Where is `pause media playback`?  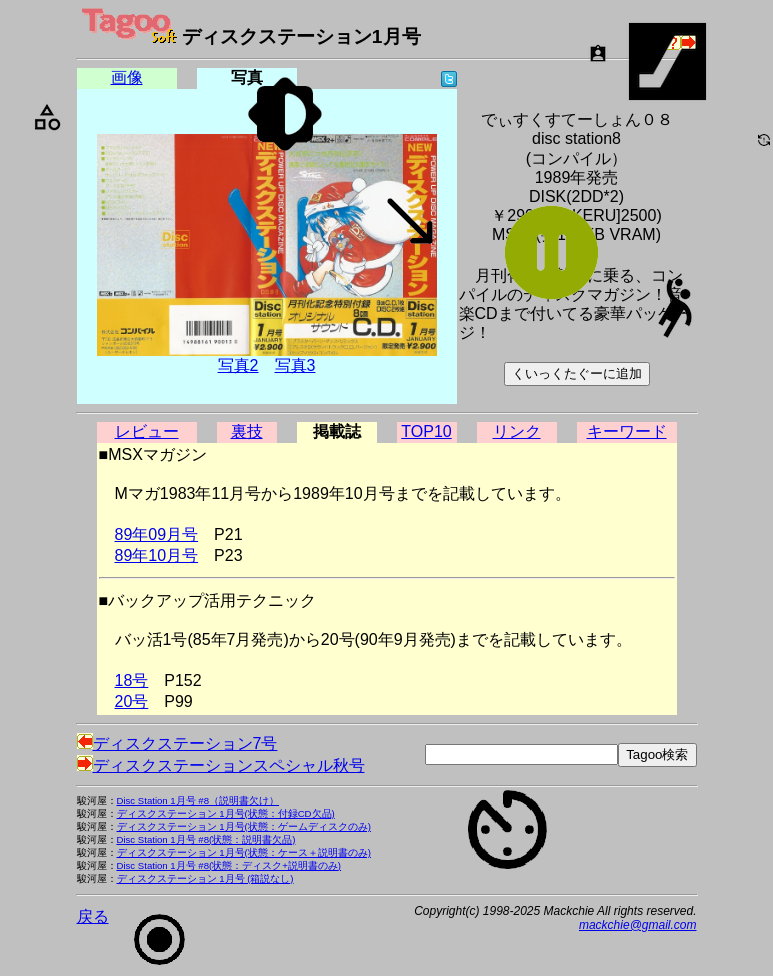 pause media playback is located at coordinates (551, 252).